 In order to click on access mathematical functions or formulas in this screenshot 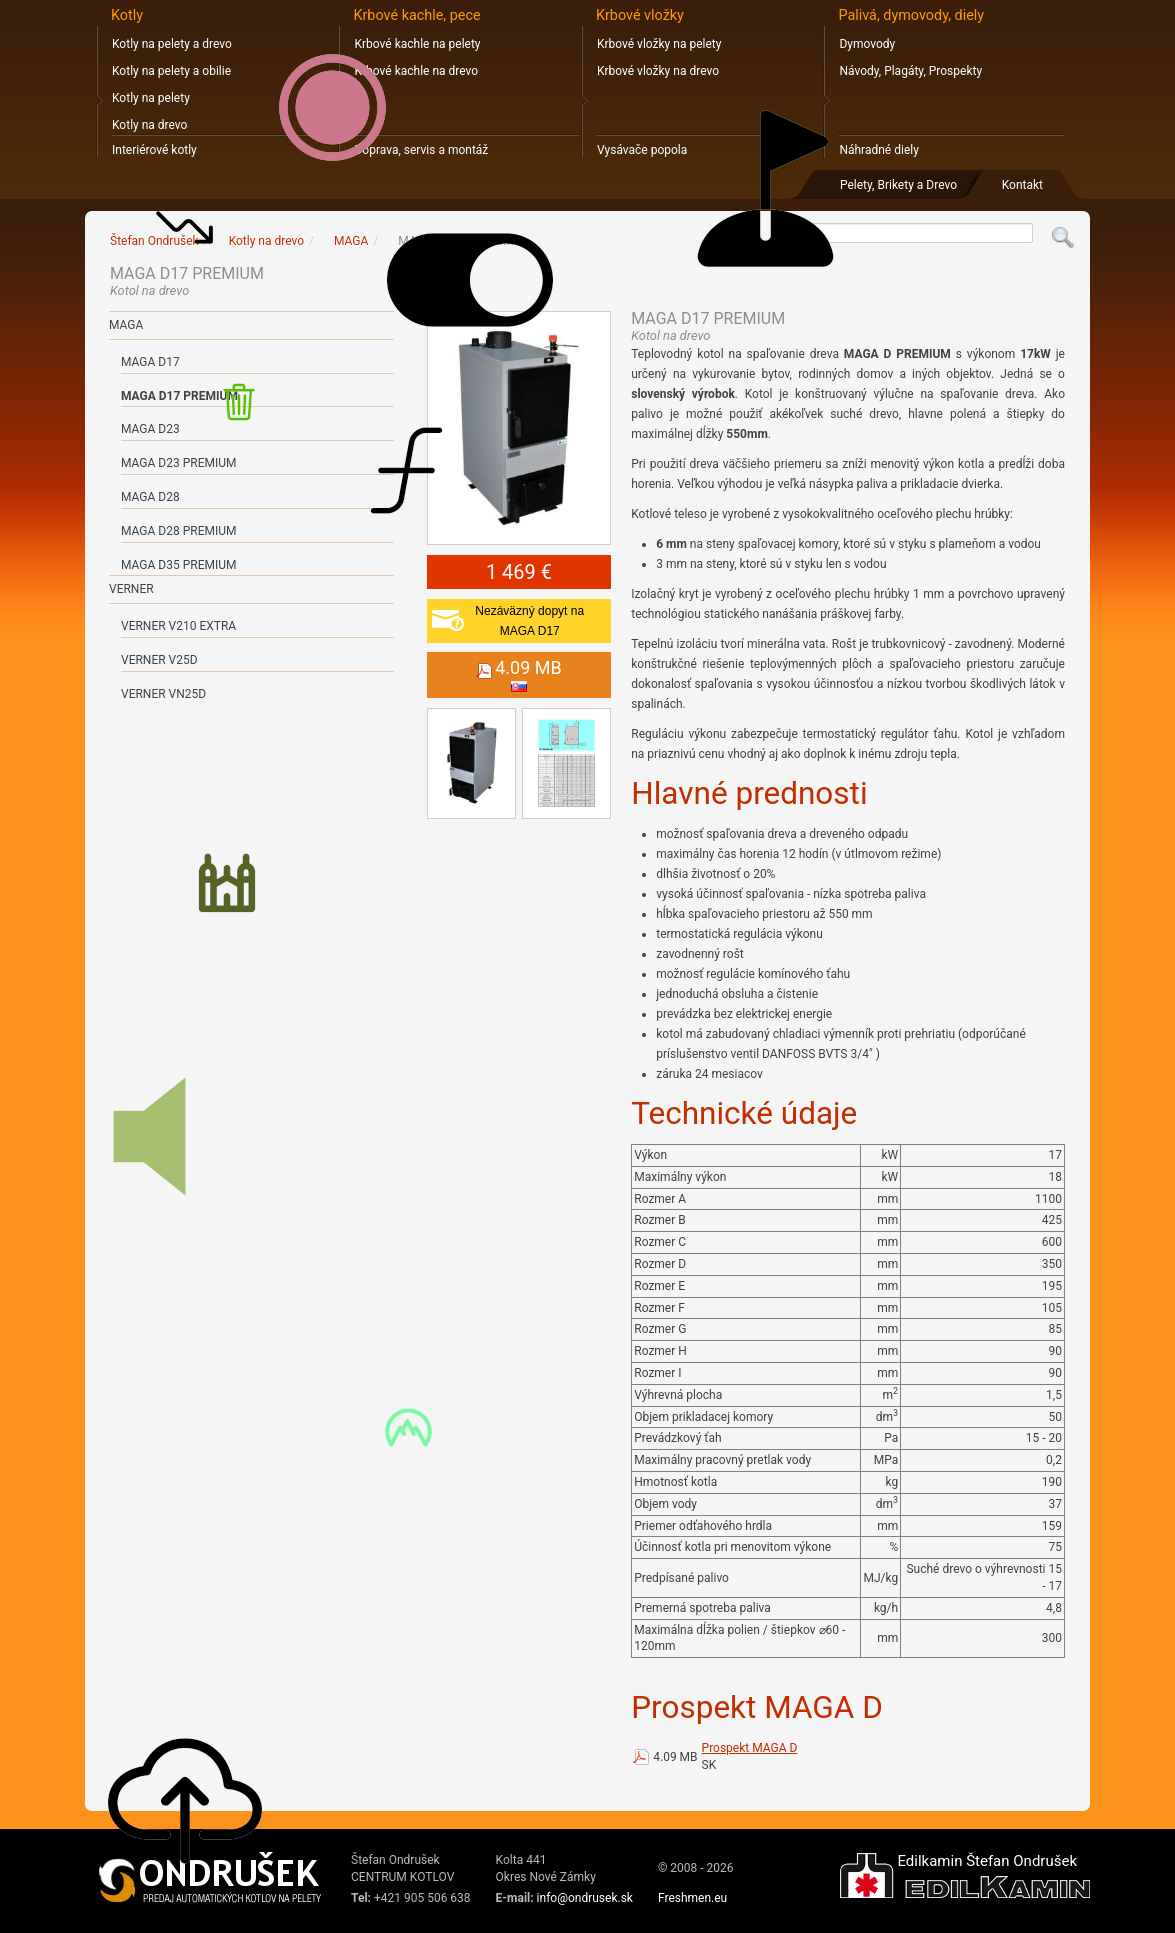, I will do `click(406, 470)`.